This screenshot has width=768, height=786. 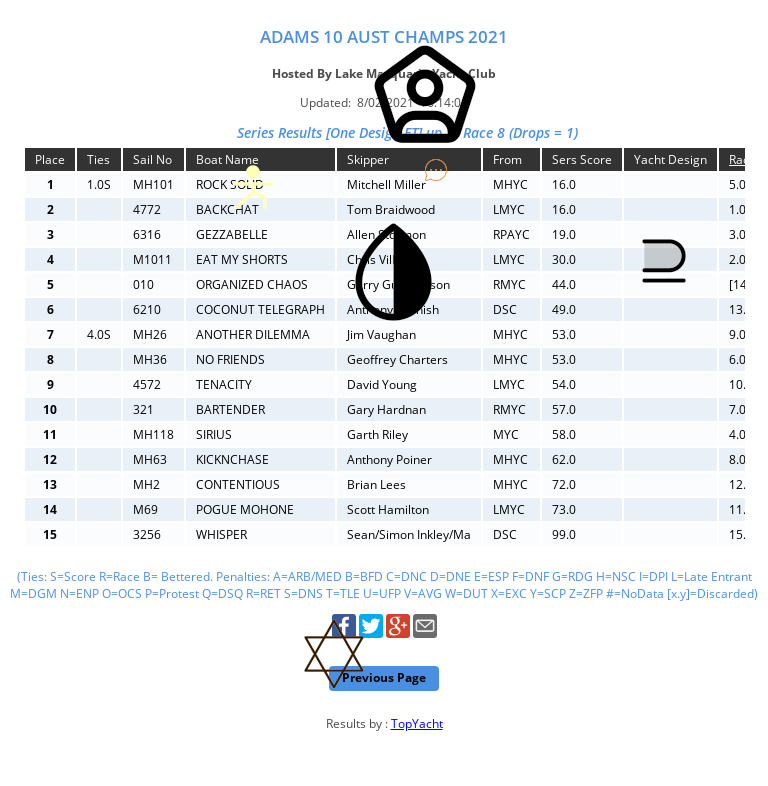 I want to click on adjust color saturation or contrast settings, so click(x=393, y=275).